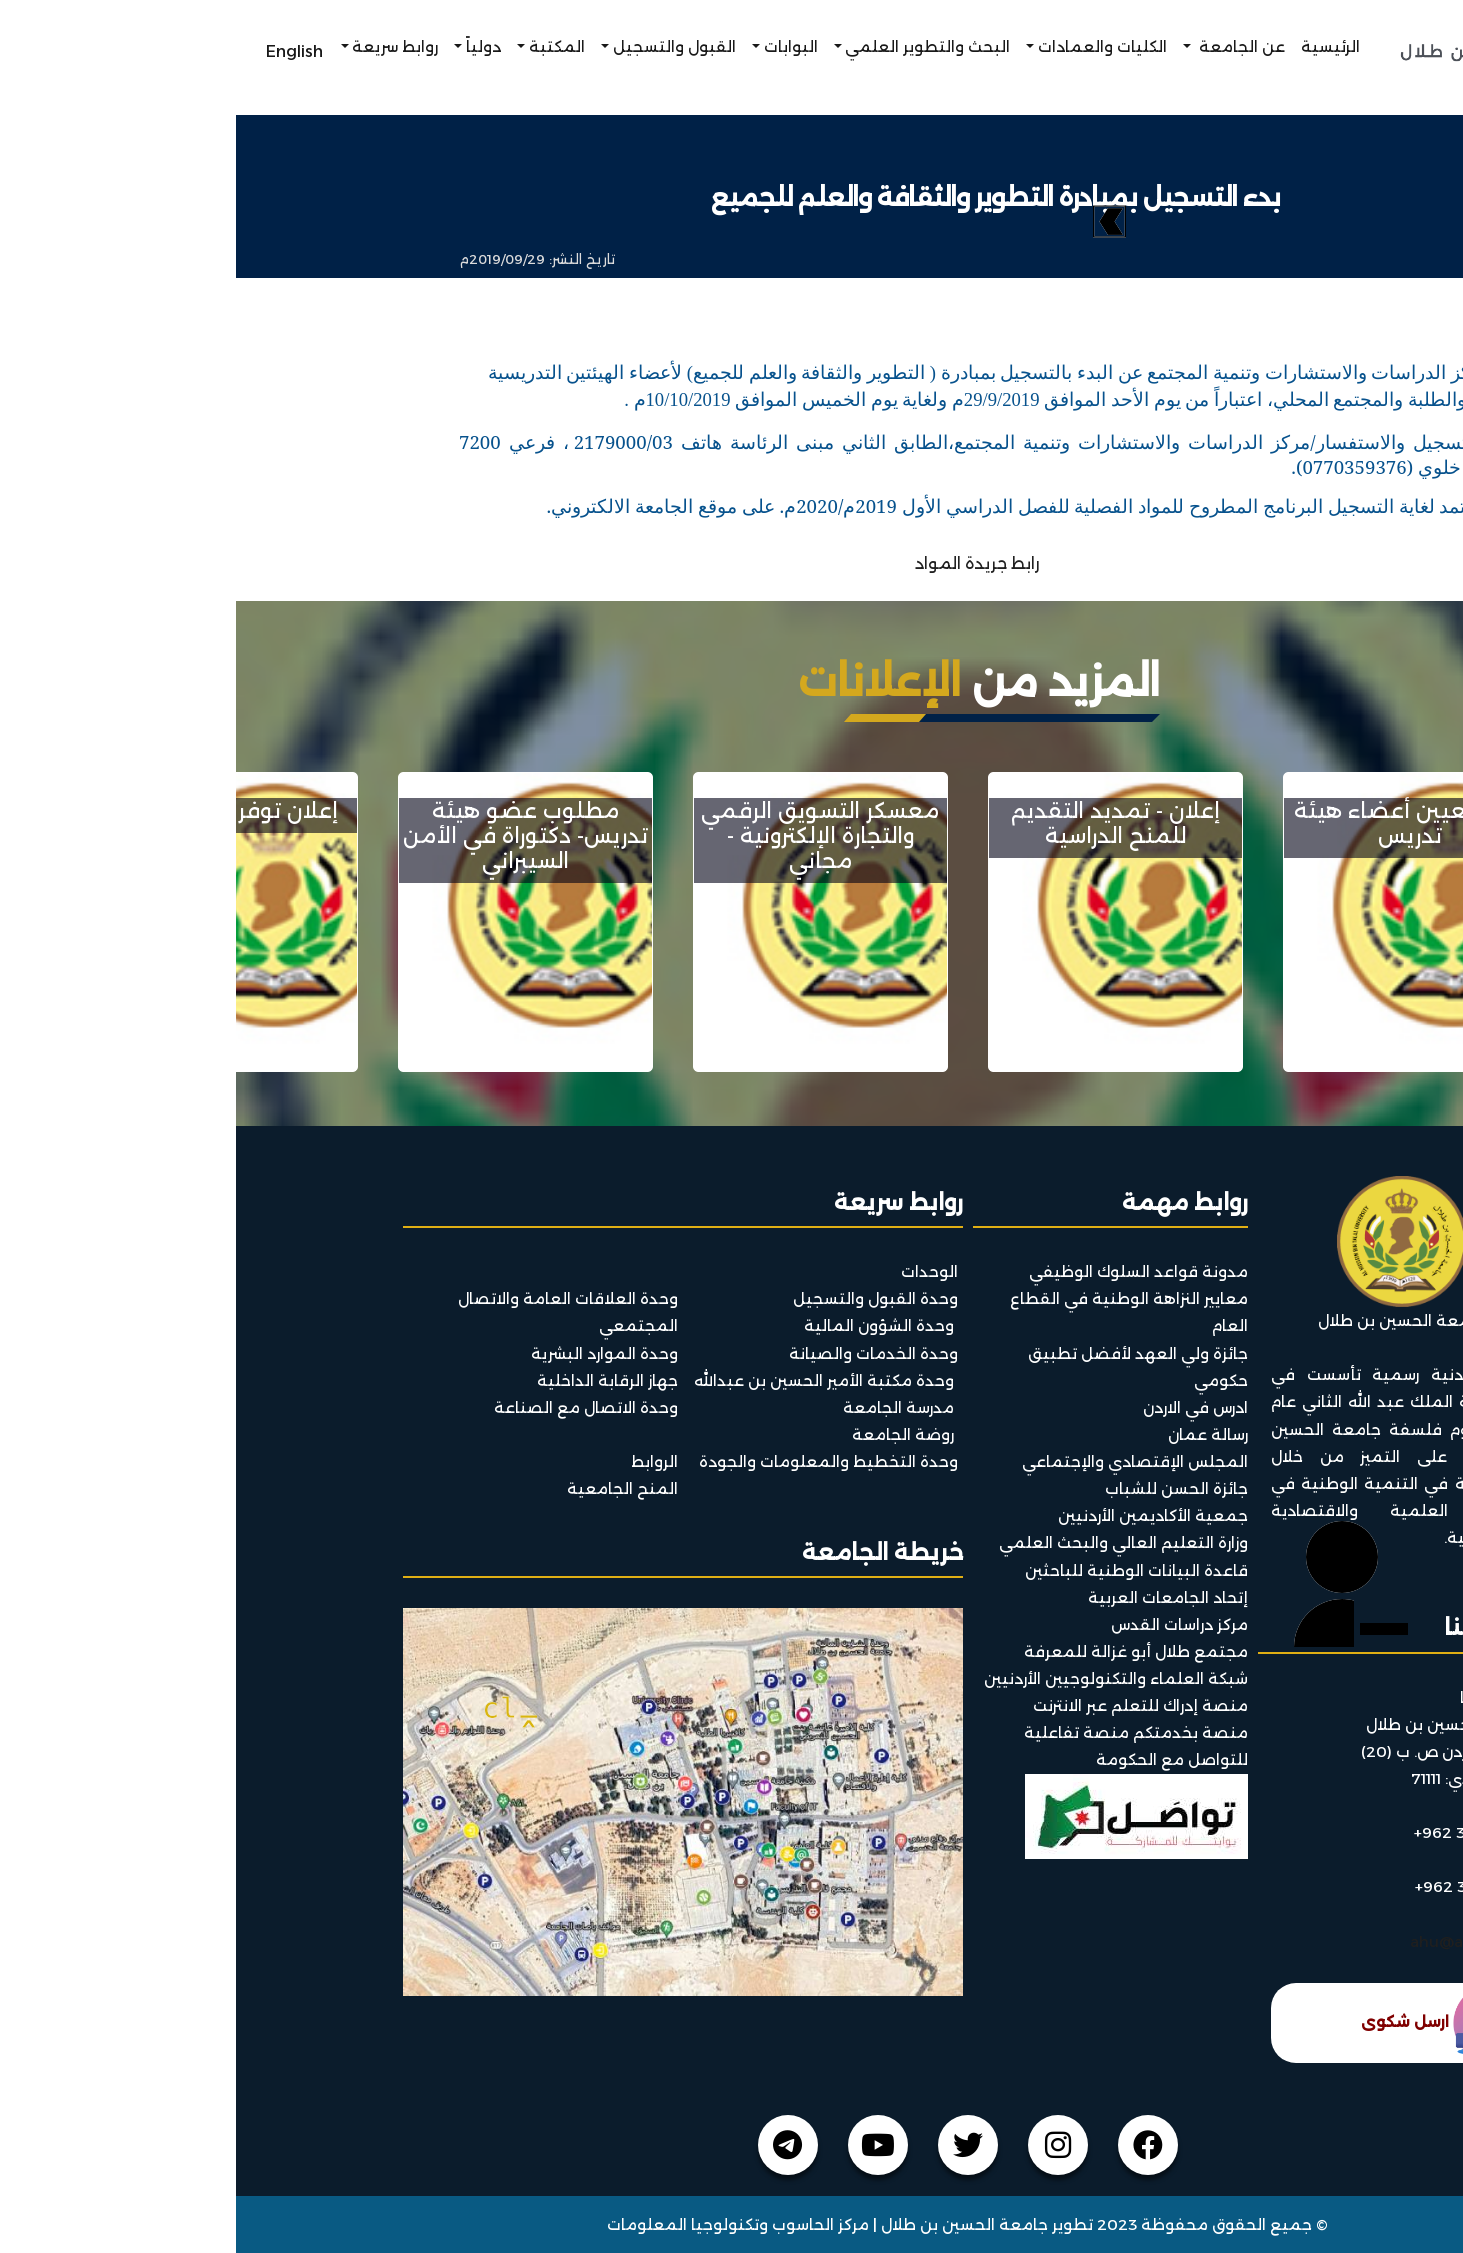 Image resolution: width=1463 pixels, height=2253 pixels. What do you see at coordinates (1342, 1587) in the screenshot?
I see `remove a user or contact` at bounding box center [1342, 1587].